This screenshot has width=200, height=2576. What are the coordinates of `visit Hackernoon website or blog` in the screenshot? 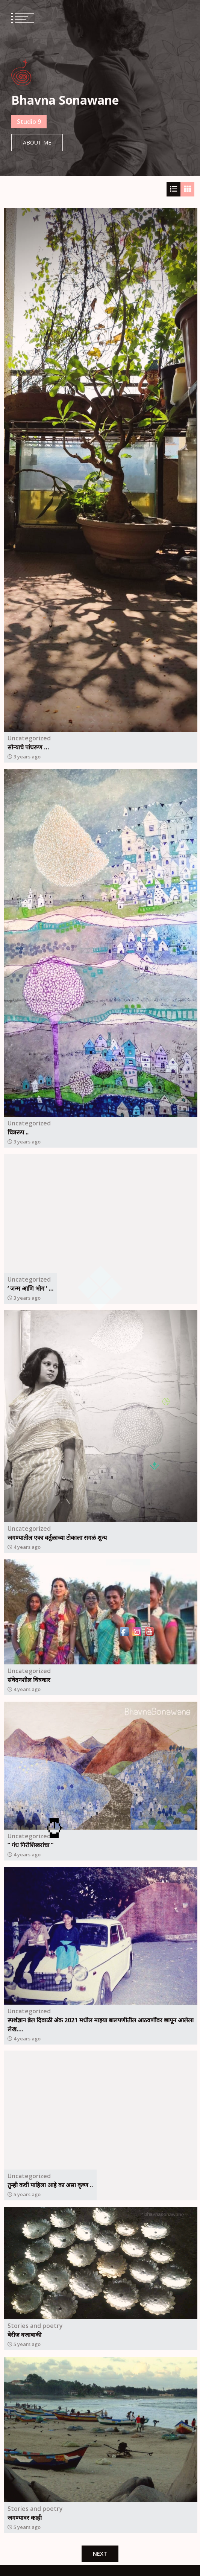 It's located at (55, 1828).